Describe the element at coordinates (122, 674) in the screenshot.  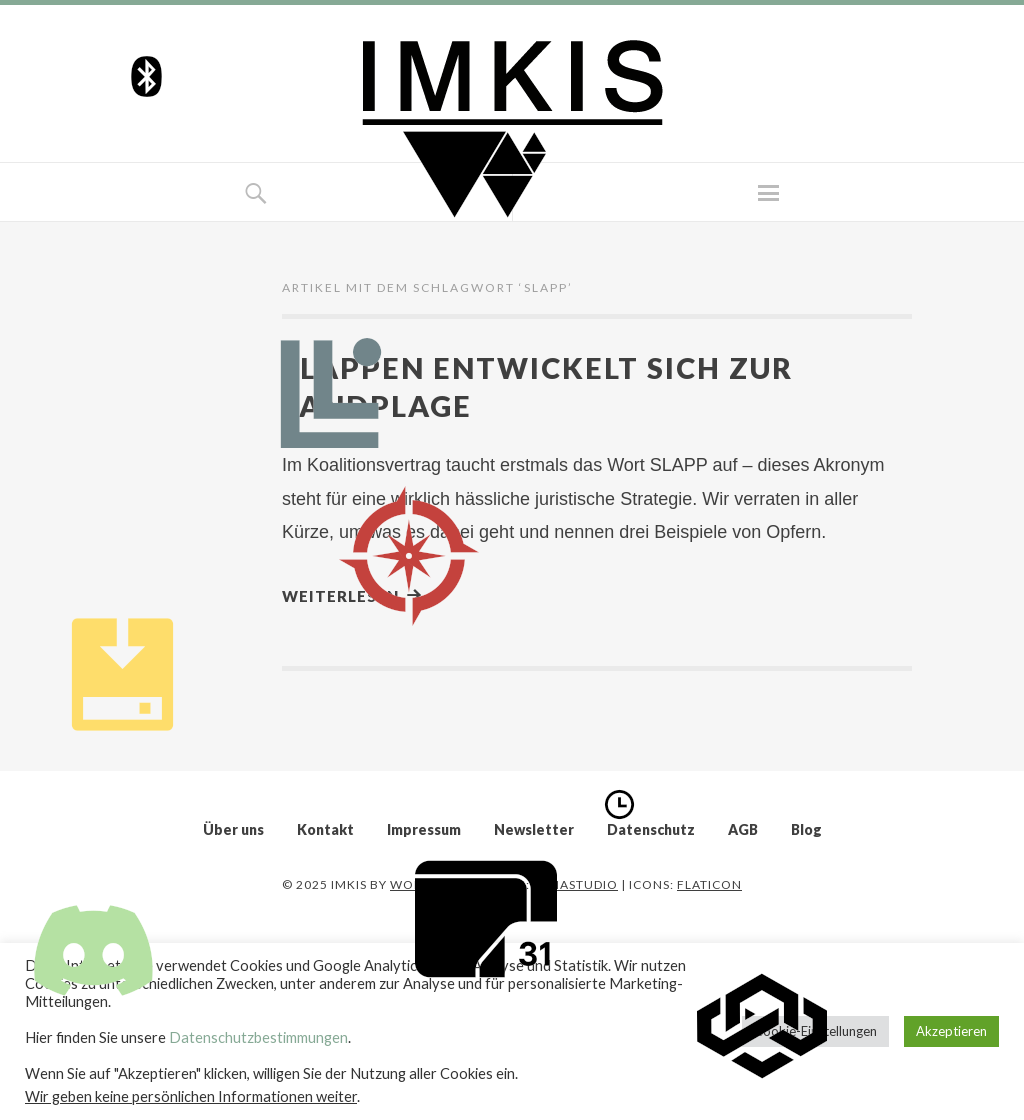
I see `install an app or software` at that location.